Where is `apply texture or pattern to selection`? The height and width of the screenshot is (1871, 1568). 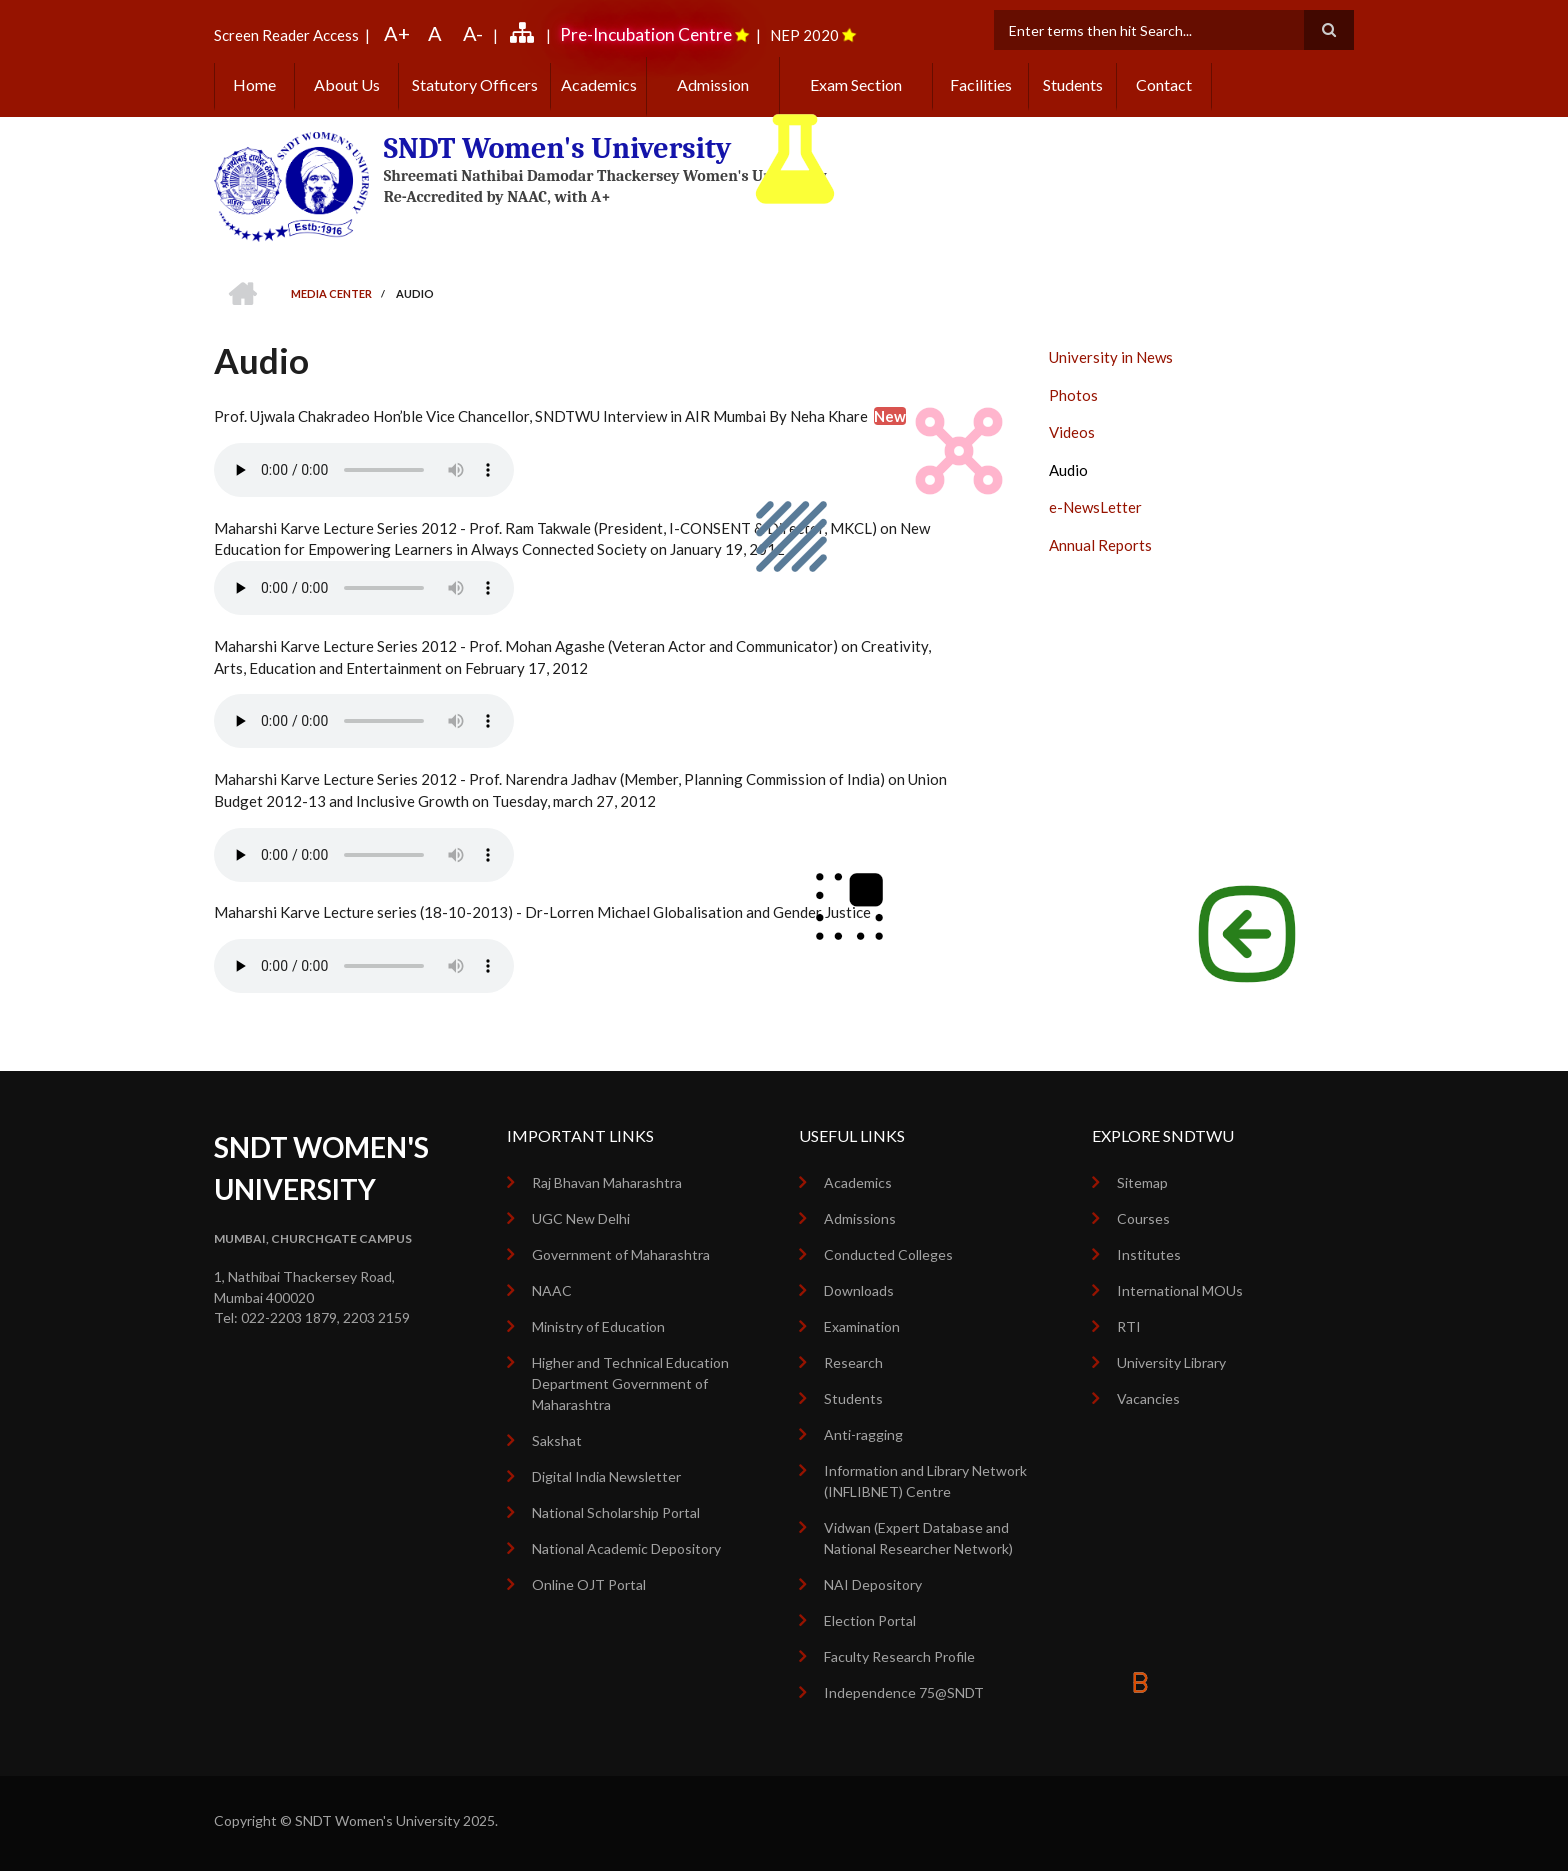
apply texture or pattern to selection is located at coordinates (791, 536).